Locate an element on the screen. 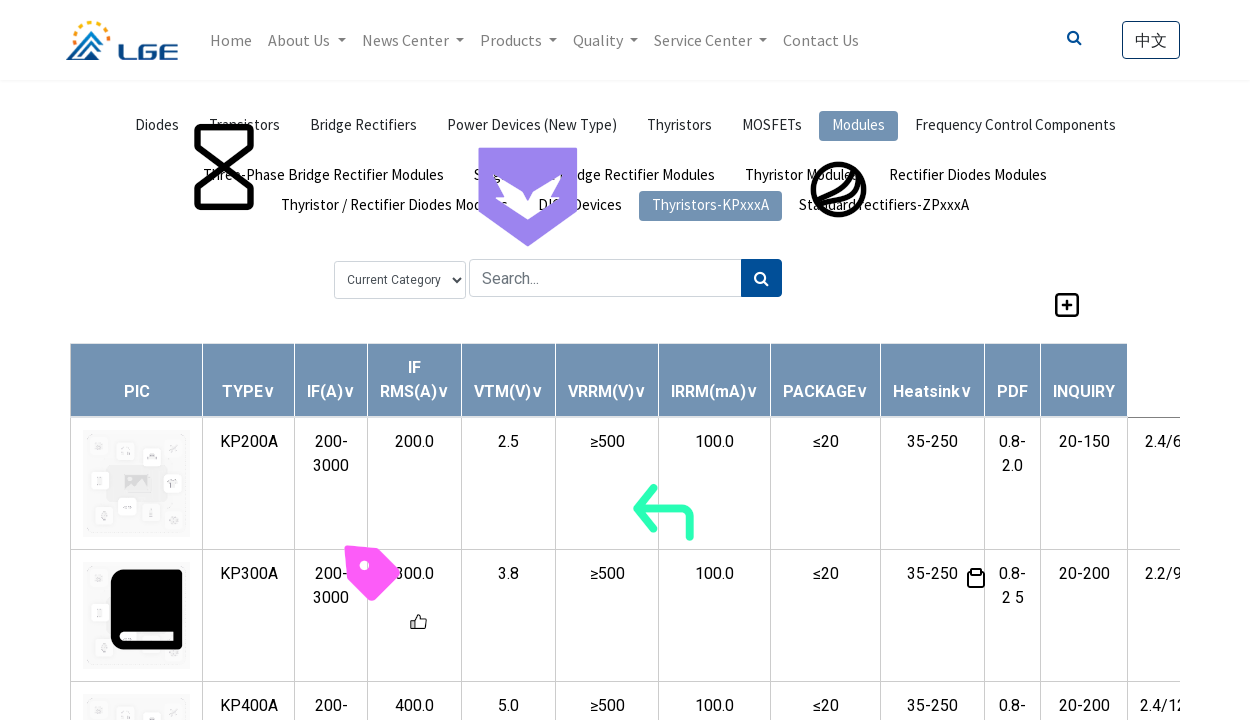  view tags or labels is located at coordinates (369, 570).